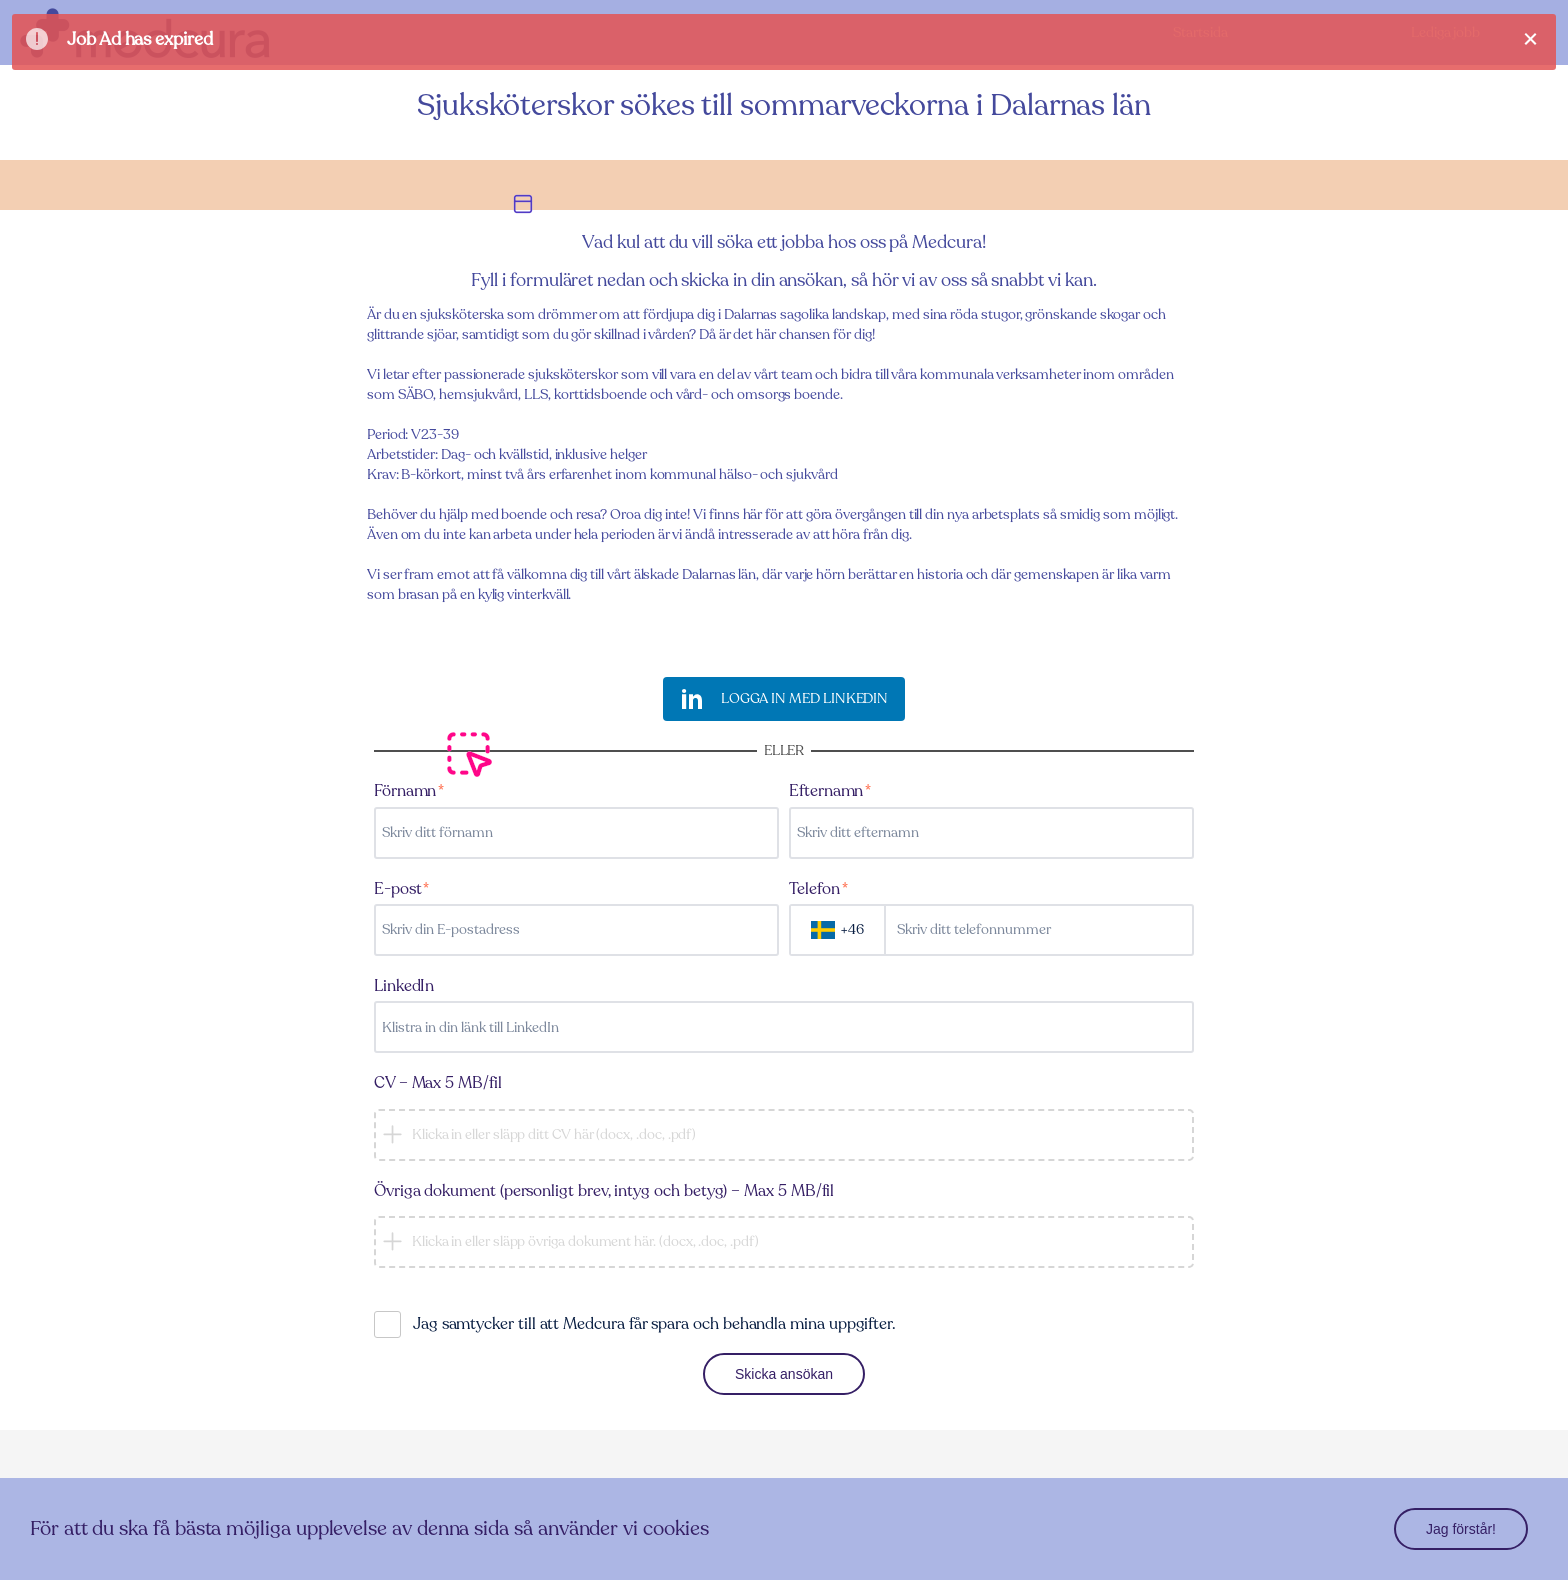 The height and width of the screenshot is (1580, 1568). What do you see at coordinates (523, 204) in the screenshot?
I see `toggle top panel visibility` at bounding box center [523, 204].